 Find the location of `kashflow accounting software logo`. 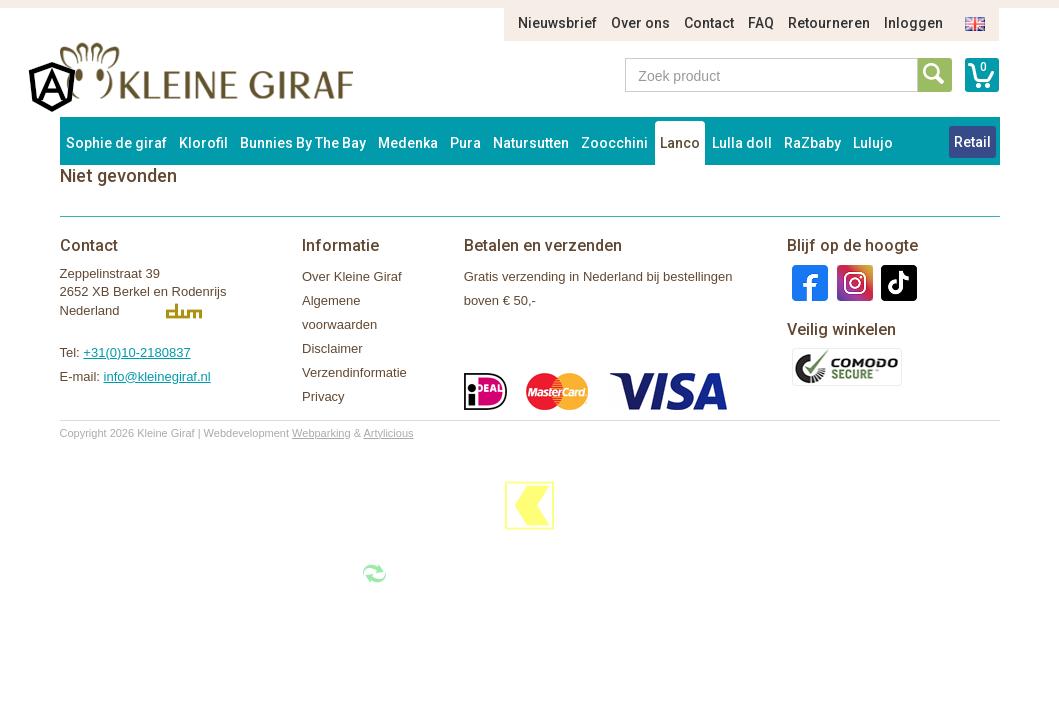

kashflow accounting software logo is located at coordinates (374, 573).